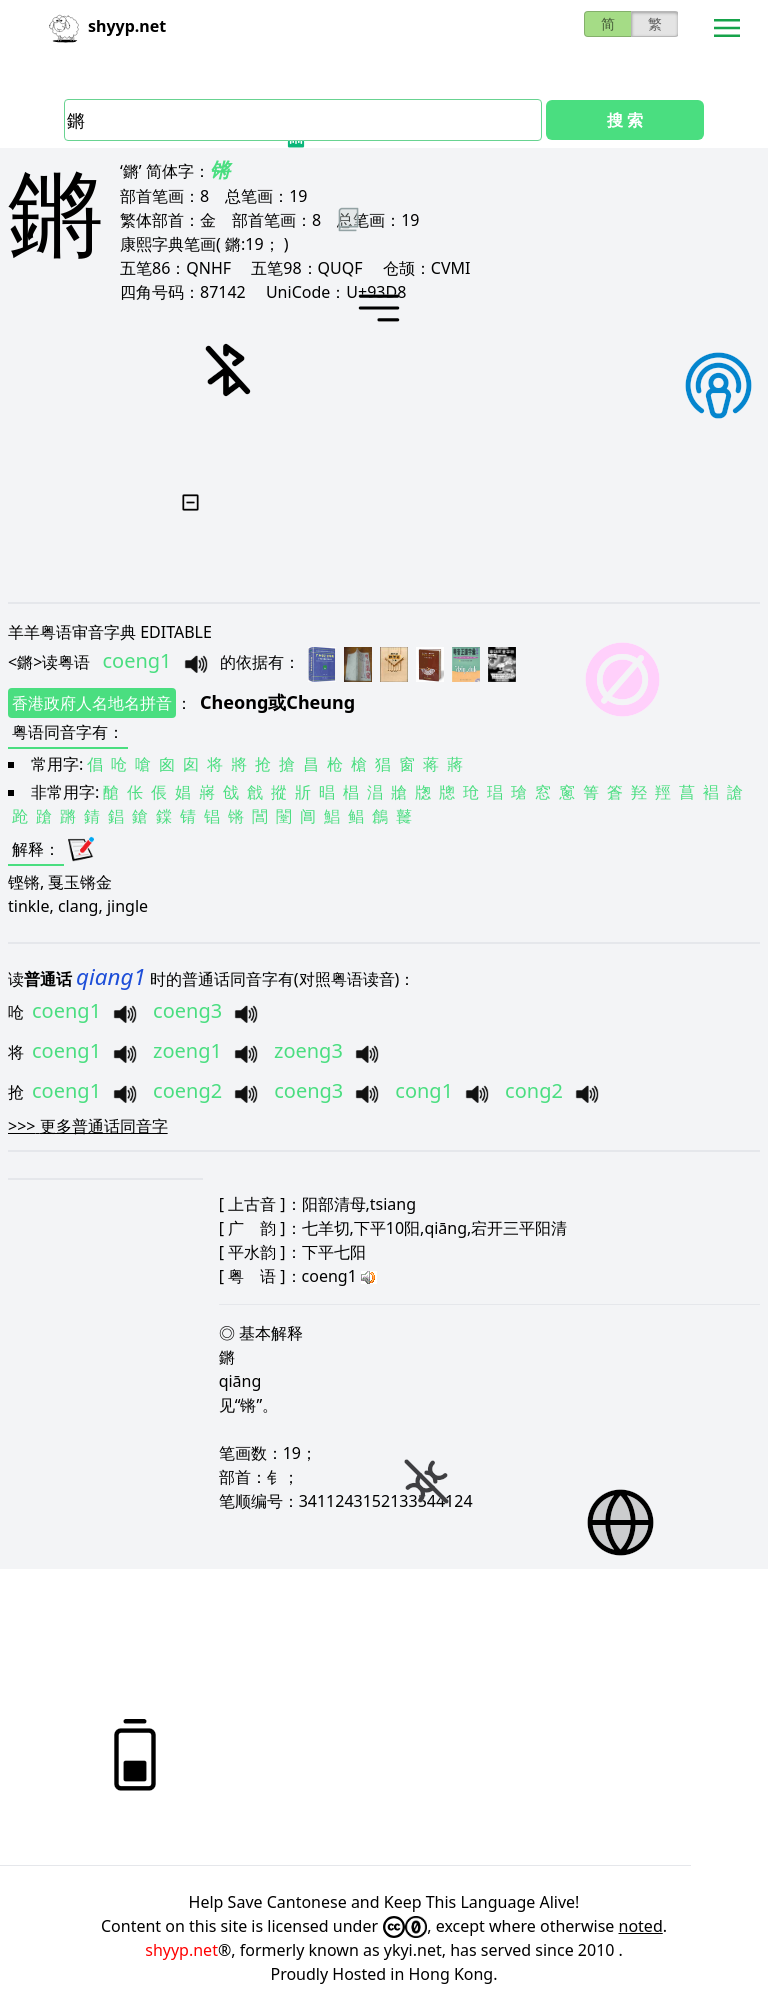 This screenshot has width=768, height=2010. Describe the element at coordinates (379, 308) in the screenshot. I see `open navigation menu` at that location.